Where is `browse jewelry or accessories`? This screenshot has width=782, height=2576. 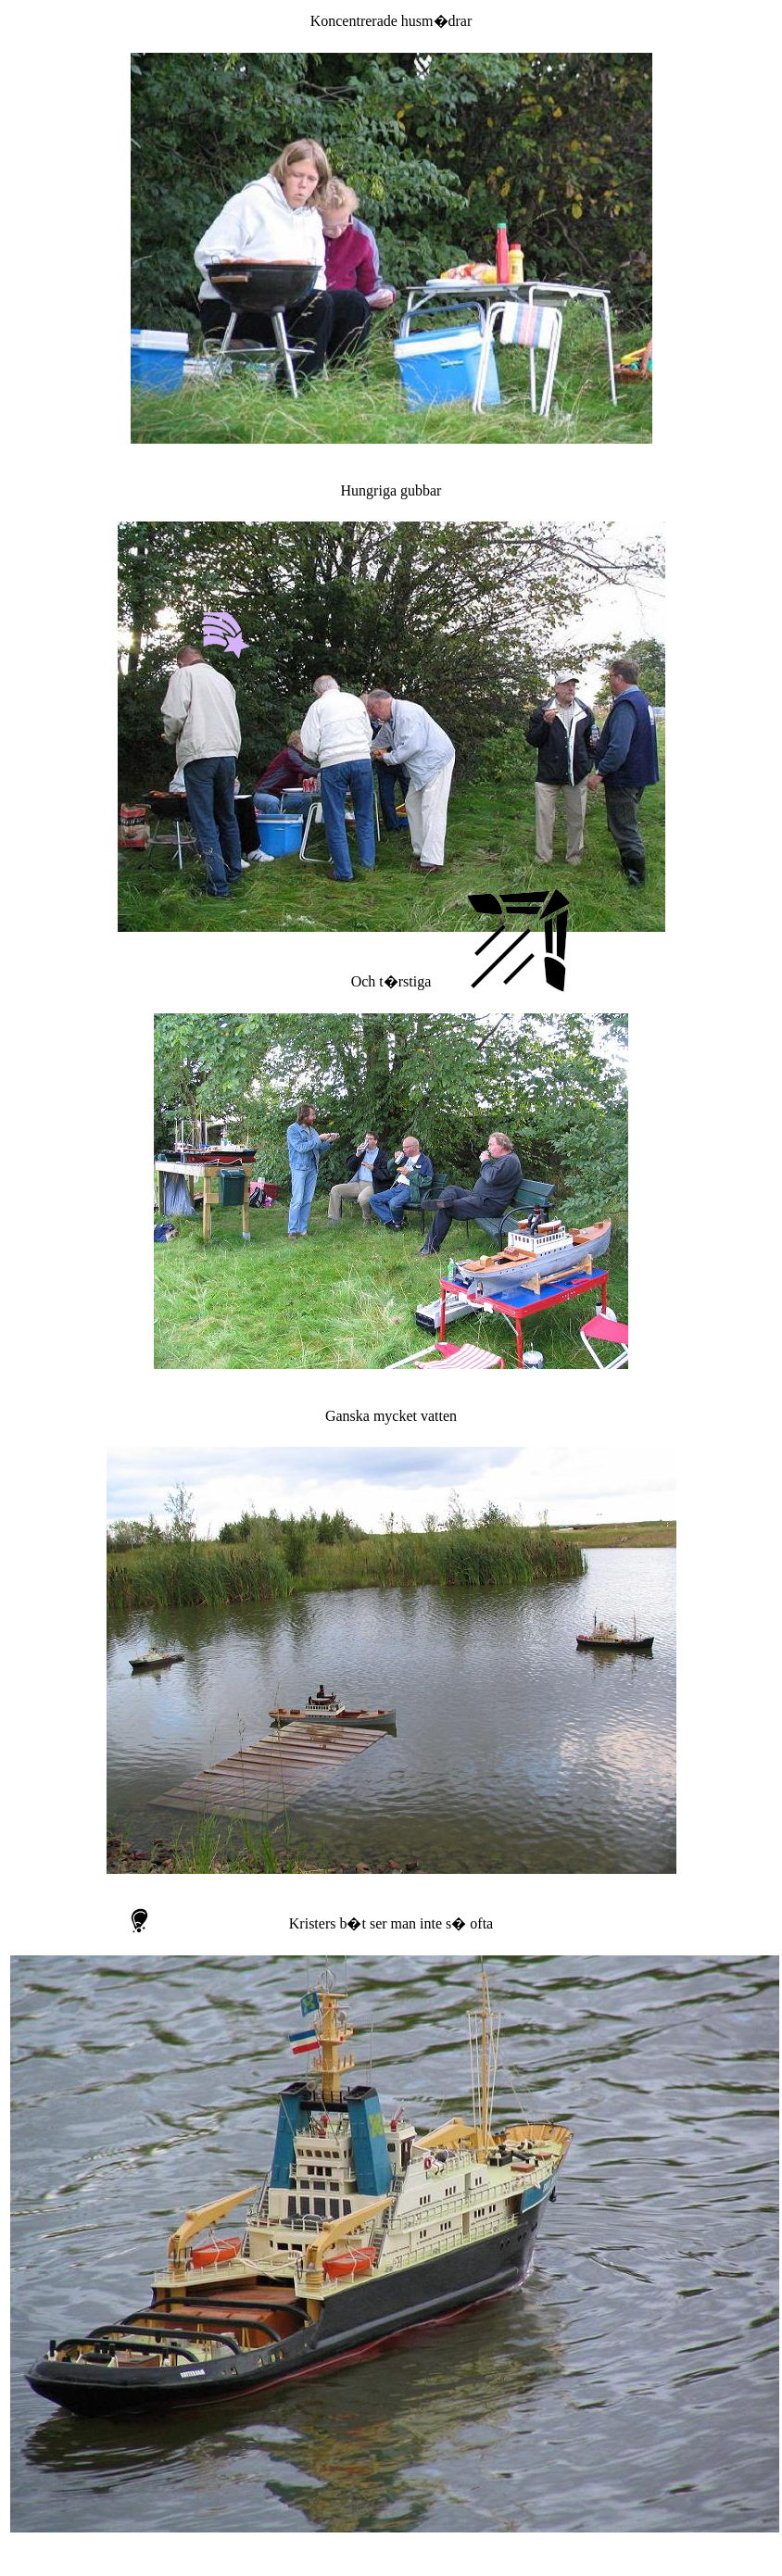 browse jewelry or accessories is located at coordinates (139, 1921).